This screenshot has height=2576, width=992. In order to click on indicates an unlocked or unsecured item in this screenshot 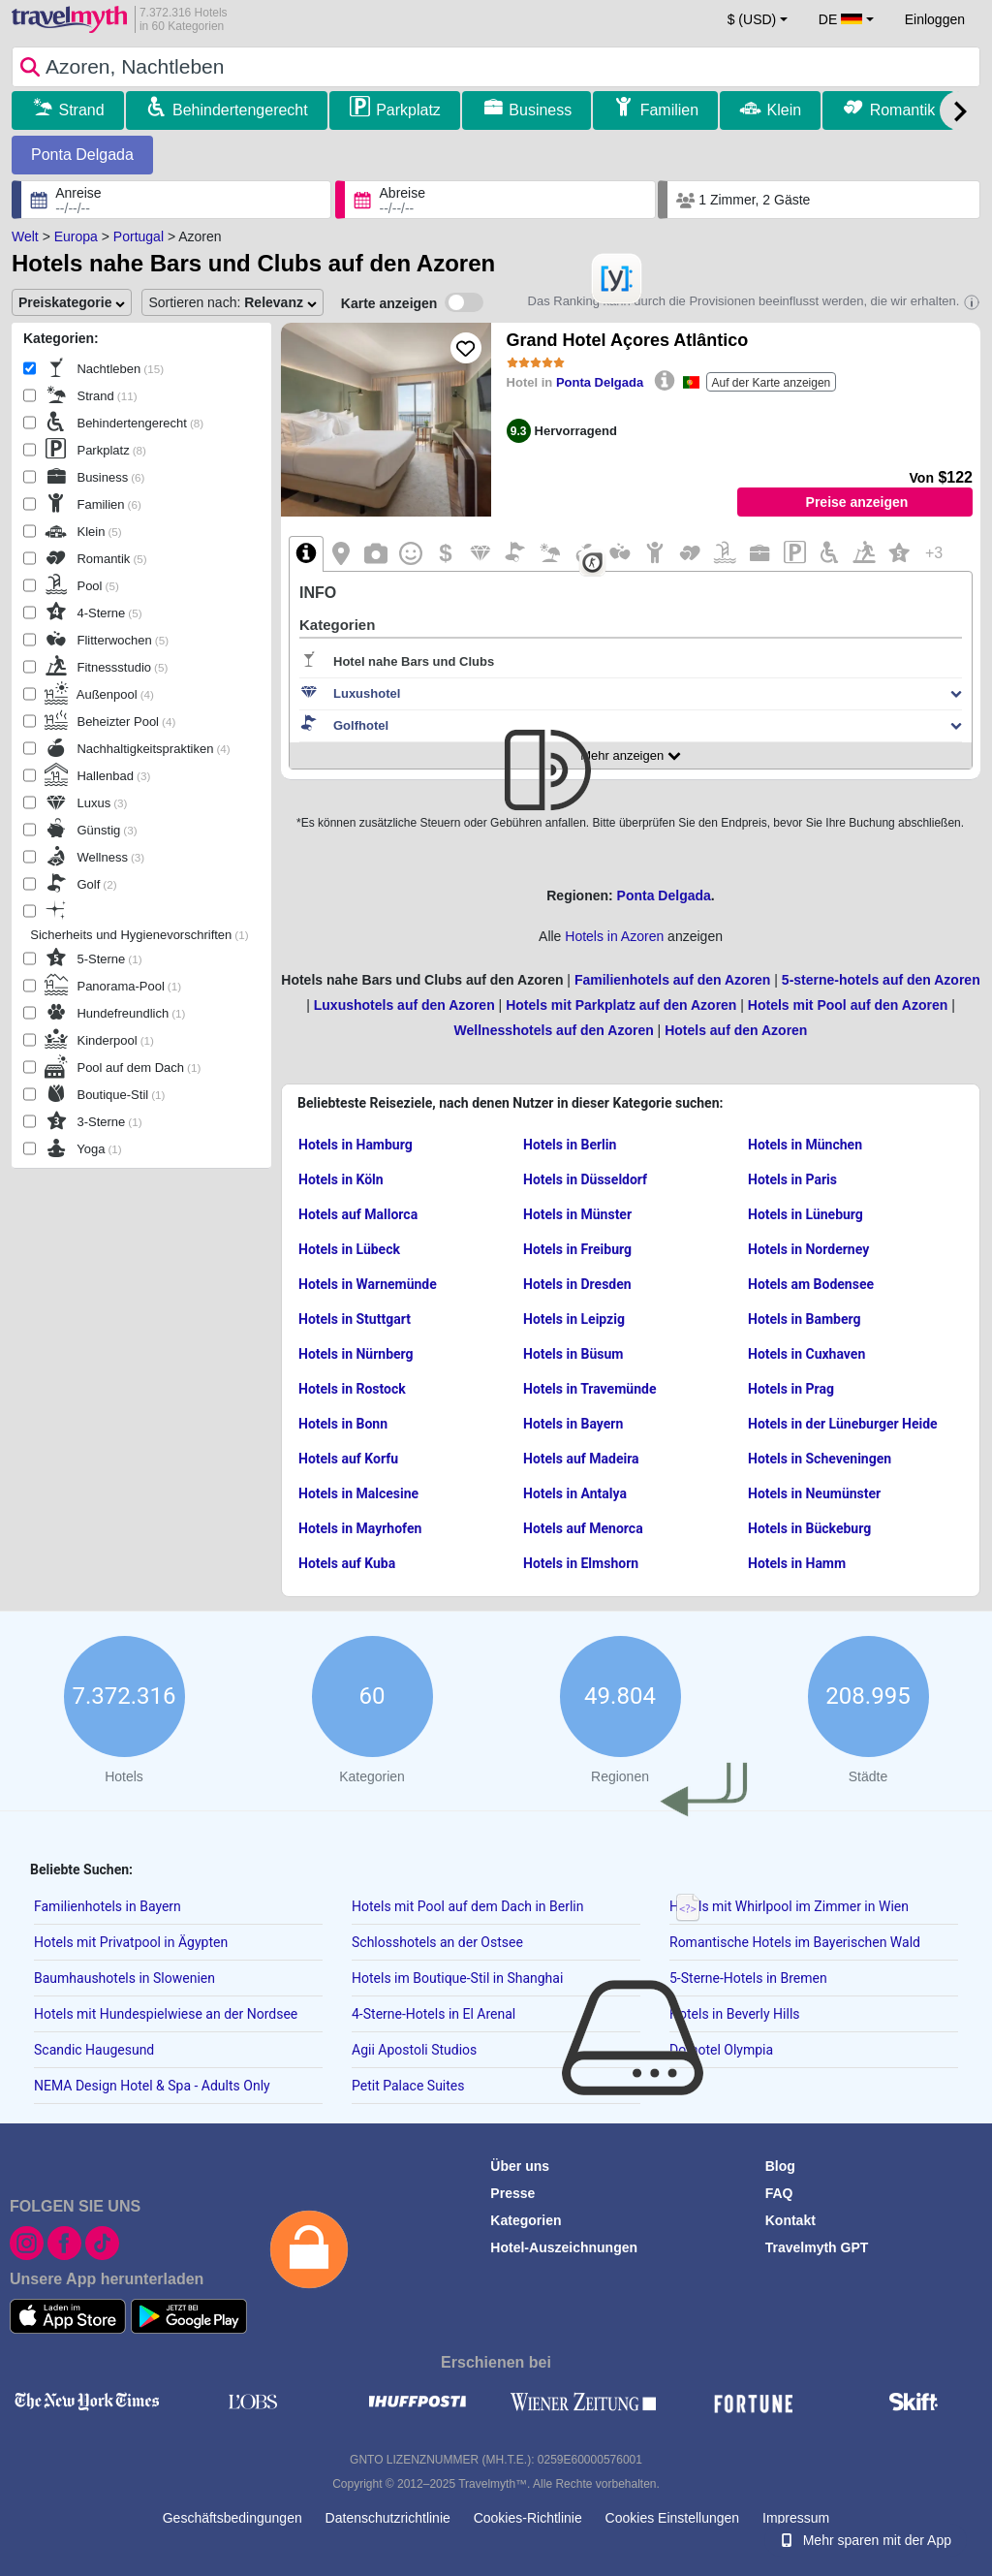, I will do `click(309, 2249)`.